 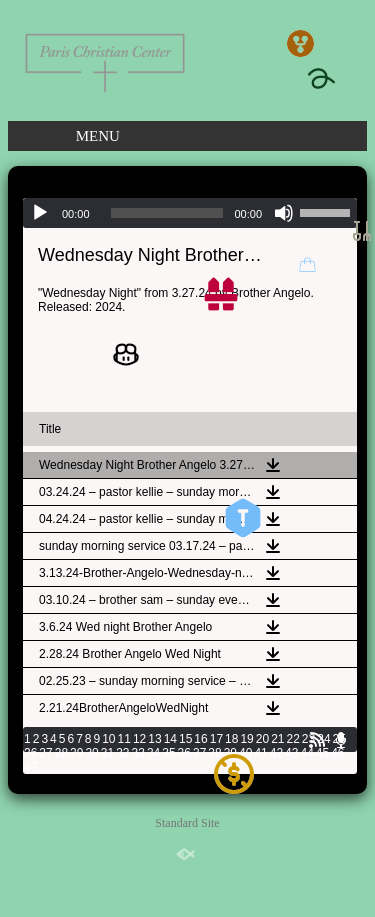 What do you see at coordinates (362, 231) in the screenshot?
I see `access gardening or landscaping tools` at bounding box center [362, 231].